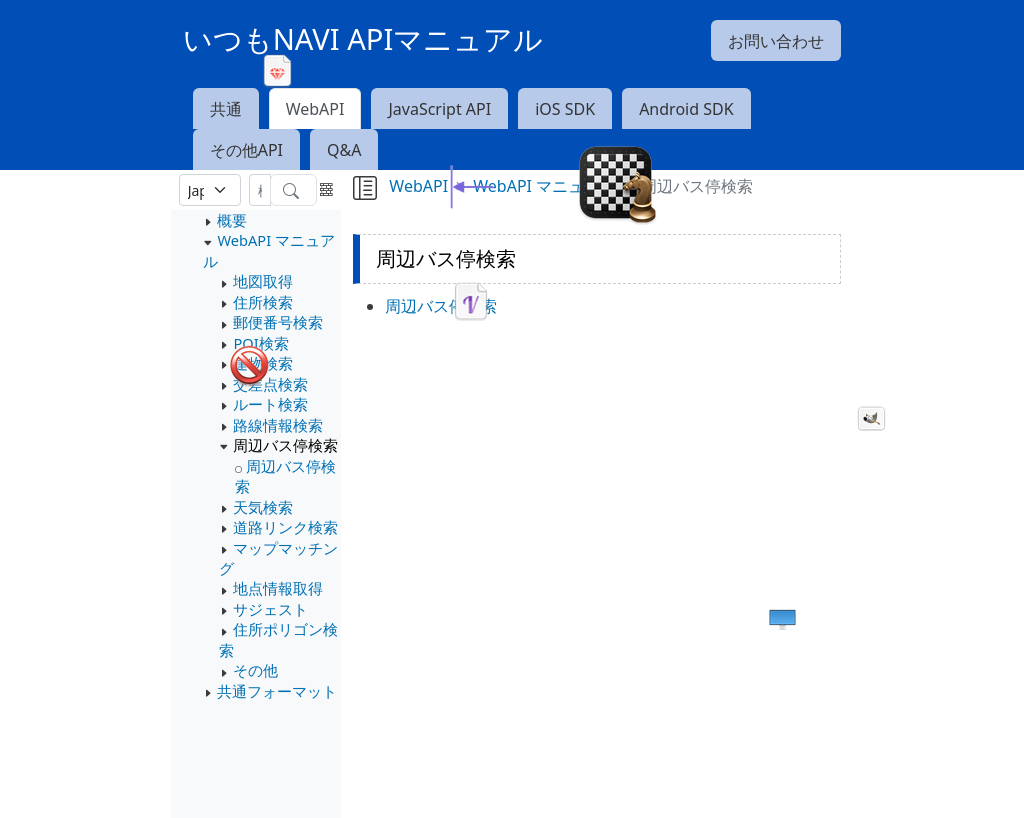  What do you see at coordinates (277, 70) in the screenshot?
I see `a ruby programming language source file` at bounding box center [277, 70].